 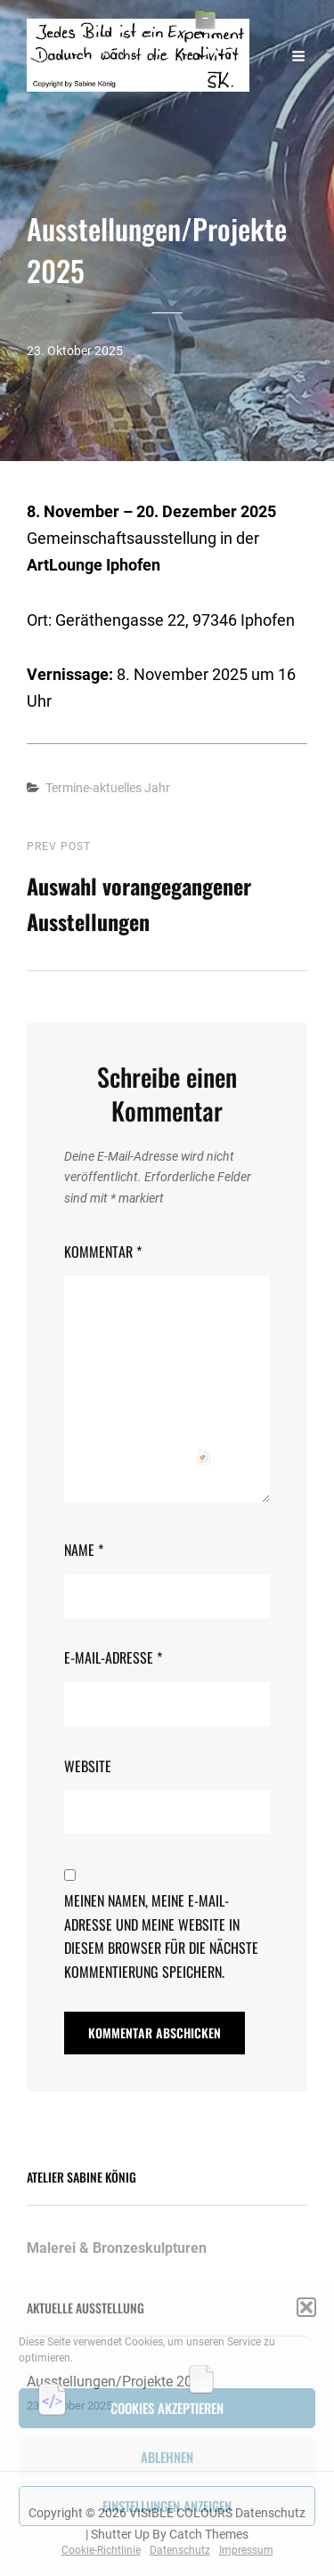 I want to click on open a presentation file, so click(x=204, y=1457).